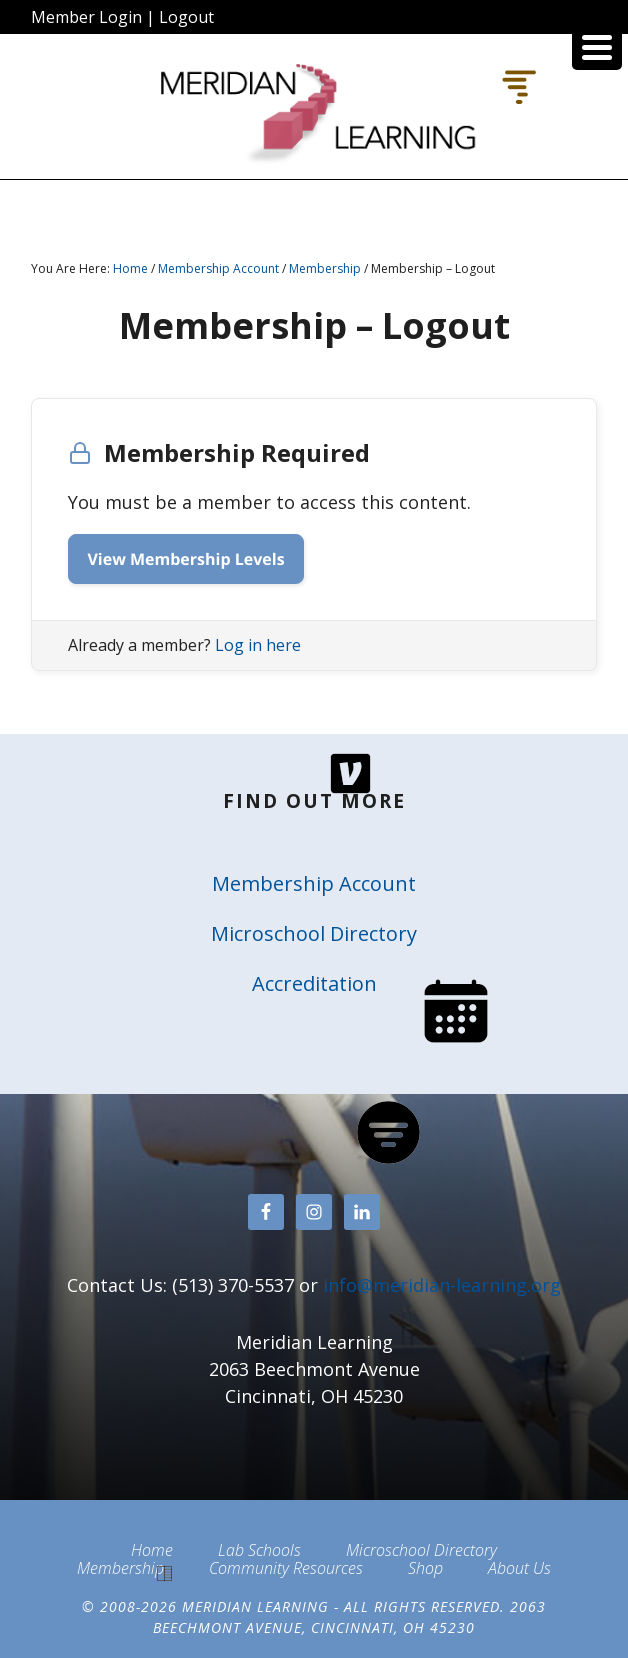 The width and height of the screenshot is (628, 1658). What do you see at coordinates (164, 1573) in the screenshot?
I see `toggle half-fill or partial selection` at bounding box center [164, 1573].